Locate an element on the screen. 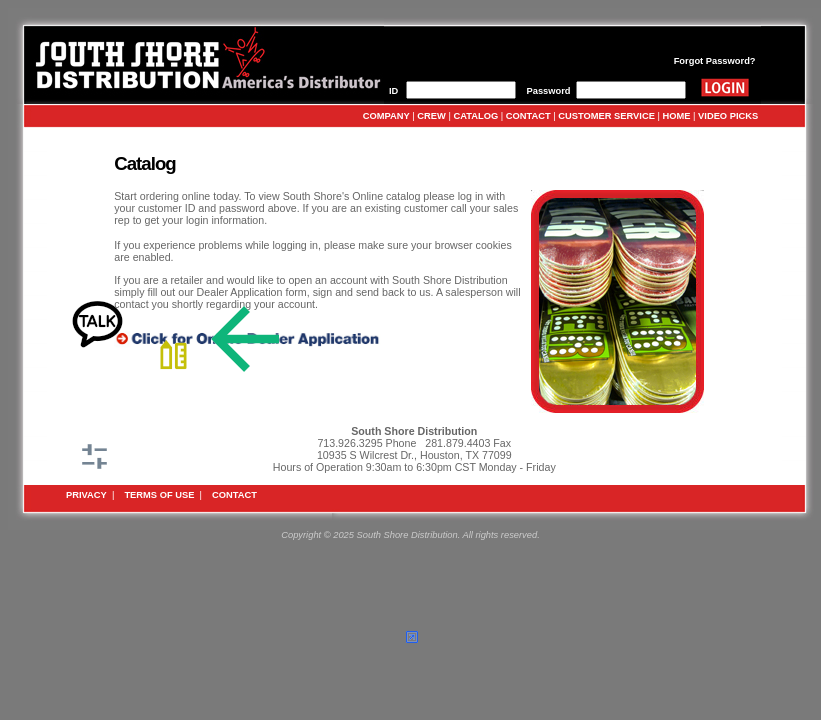 Image resolution: width=821 pixels, height=720 pixels. open KakaoTalk messenger is located at coordinates (97, 322).